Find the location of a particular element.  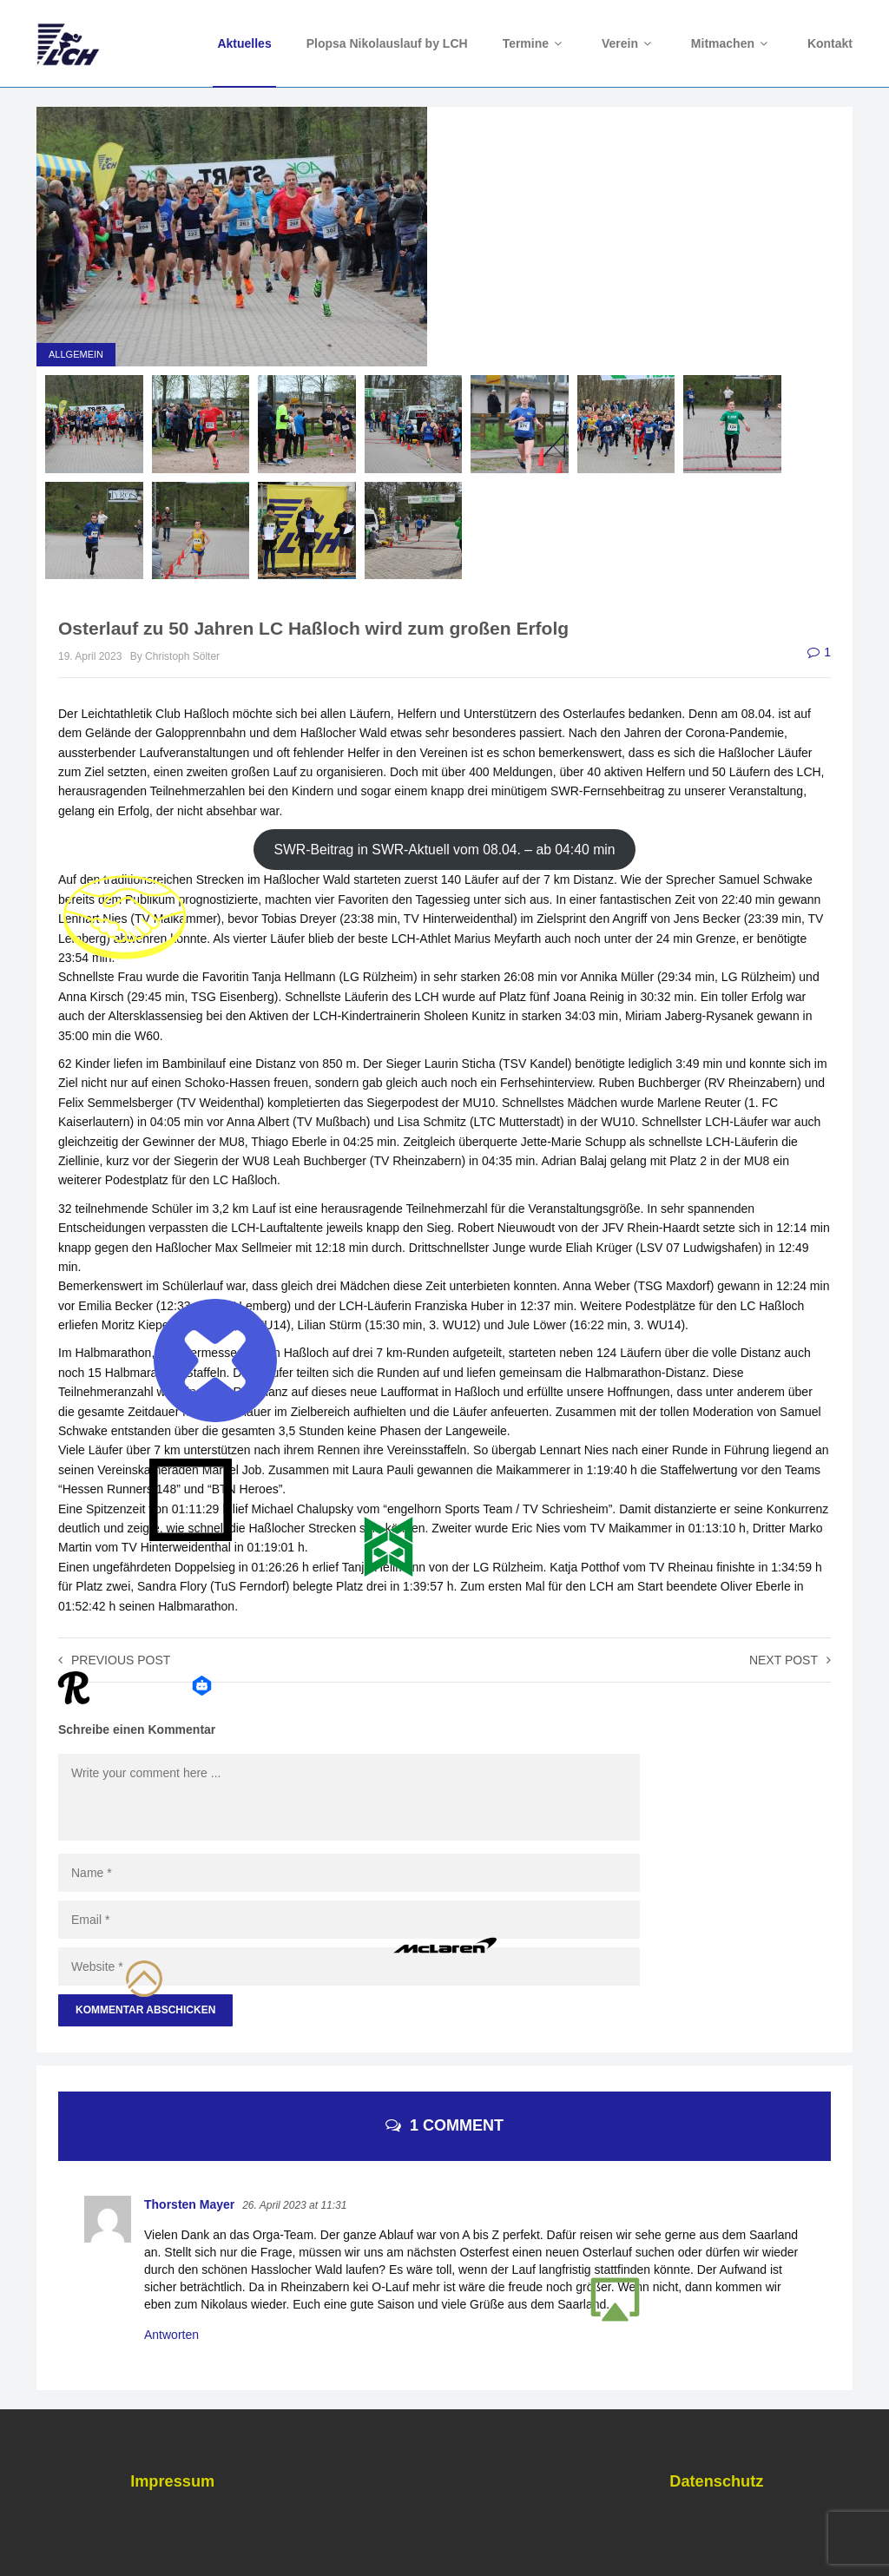

visit the iFixit website for repair guides is located at coordinates (215, 1360).